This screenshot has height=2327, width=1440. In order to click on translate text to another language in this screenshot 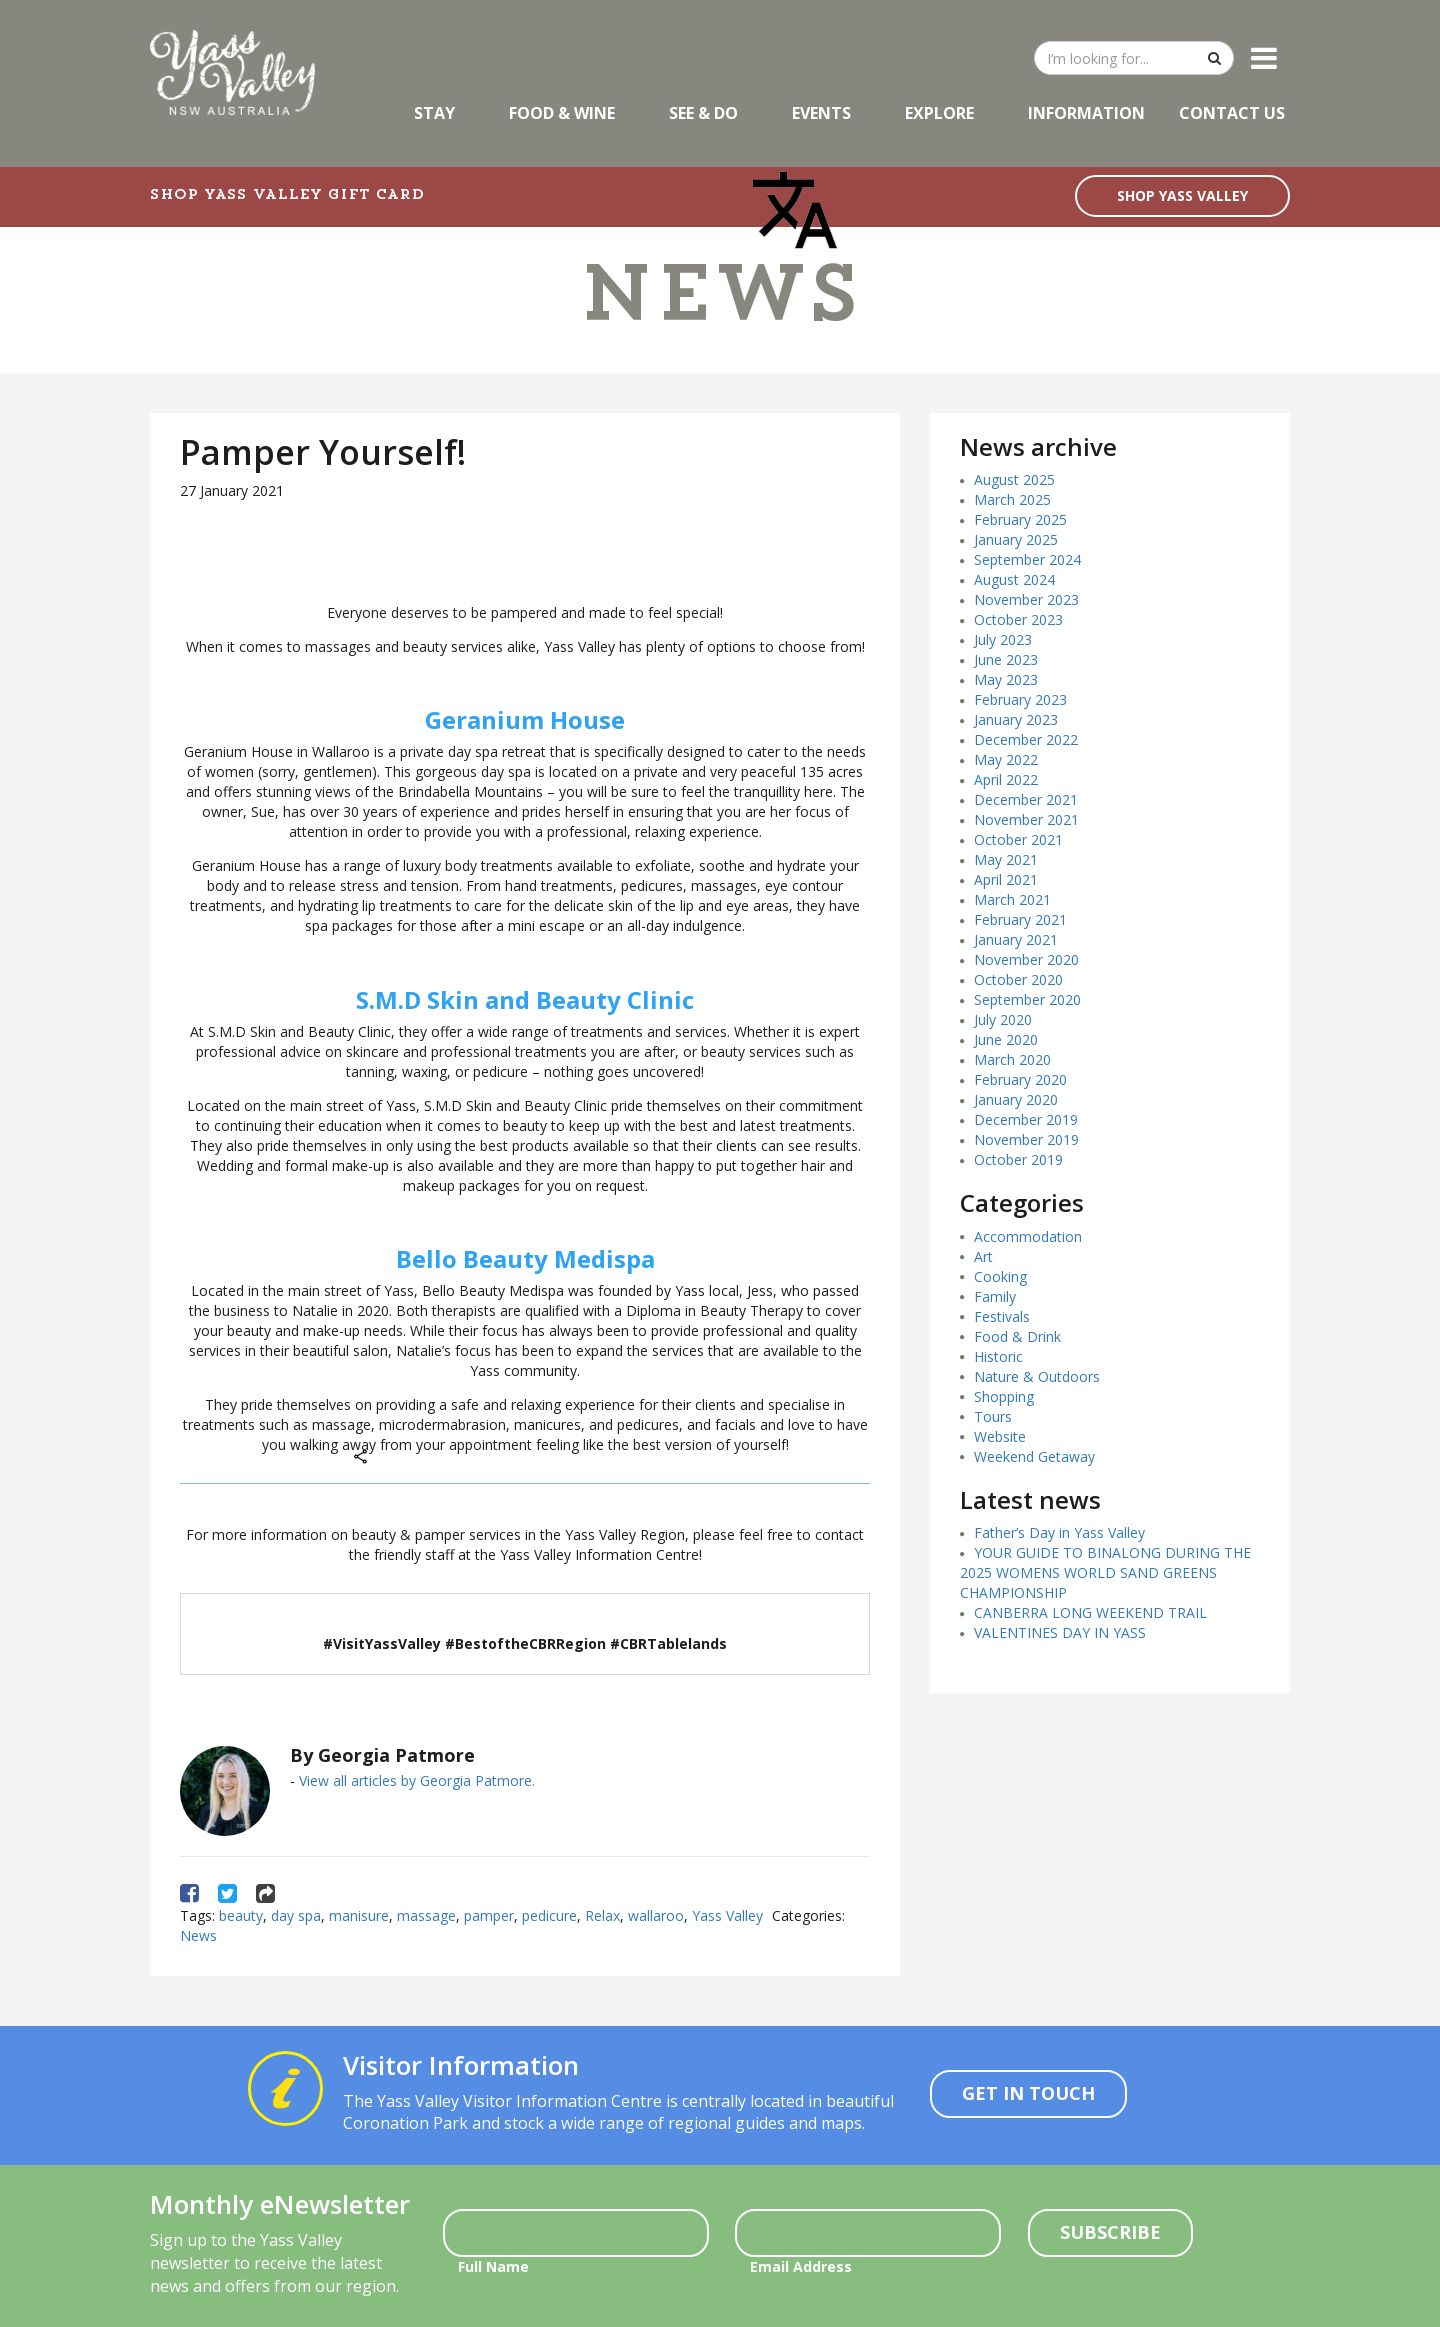, I will do `click(795, 210)`.